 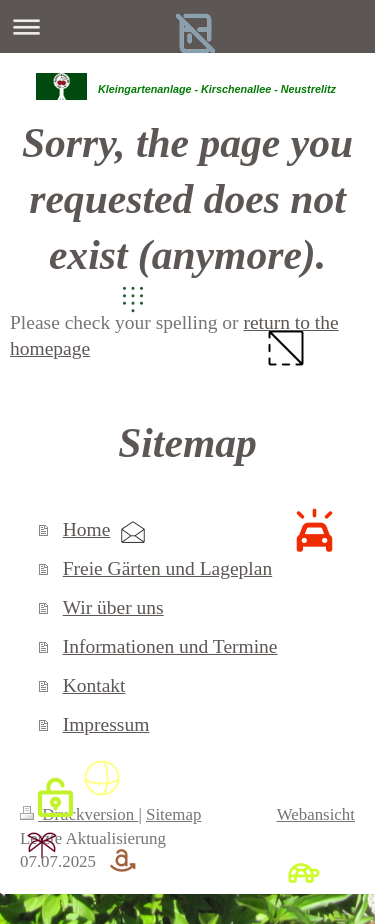 I want to click on access global or international settings, so click(x=102, y=778).